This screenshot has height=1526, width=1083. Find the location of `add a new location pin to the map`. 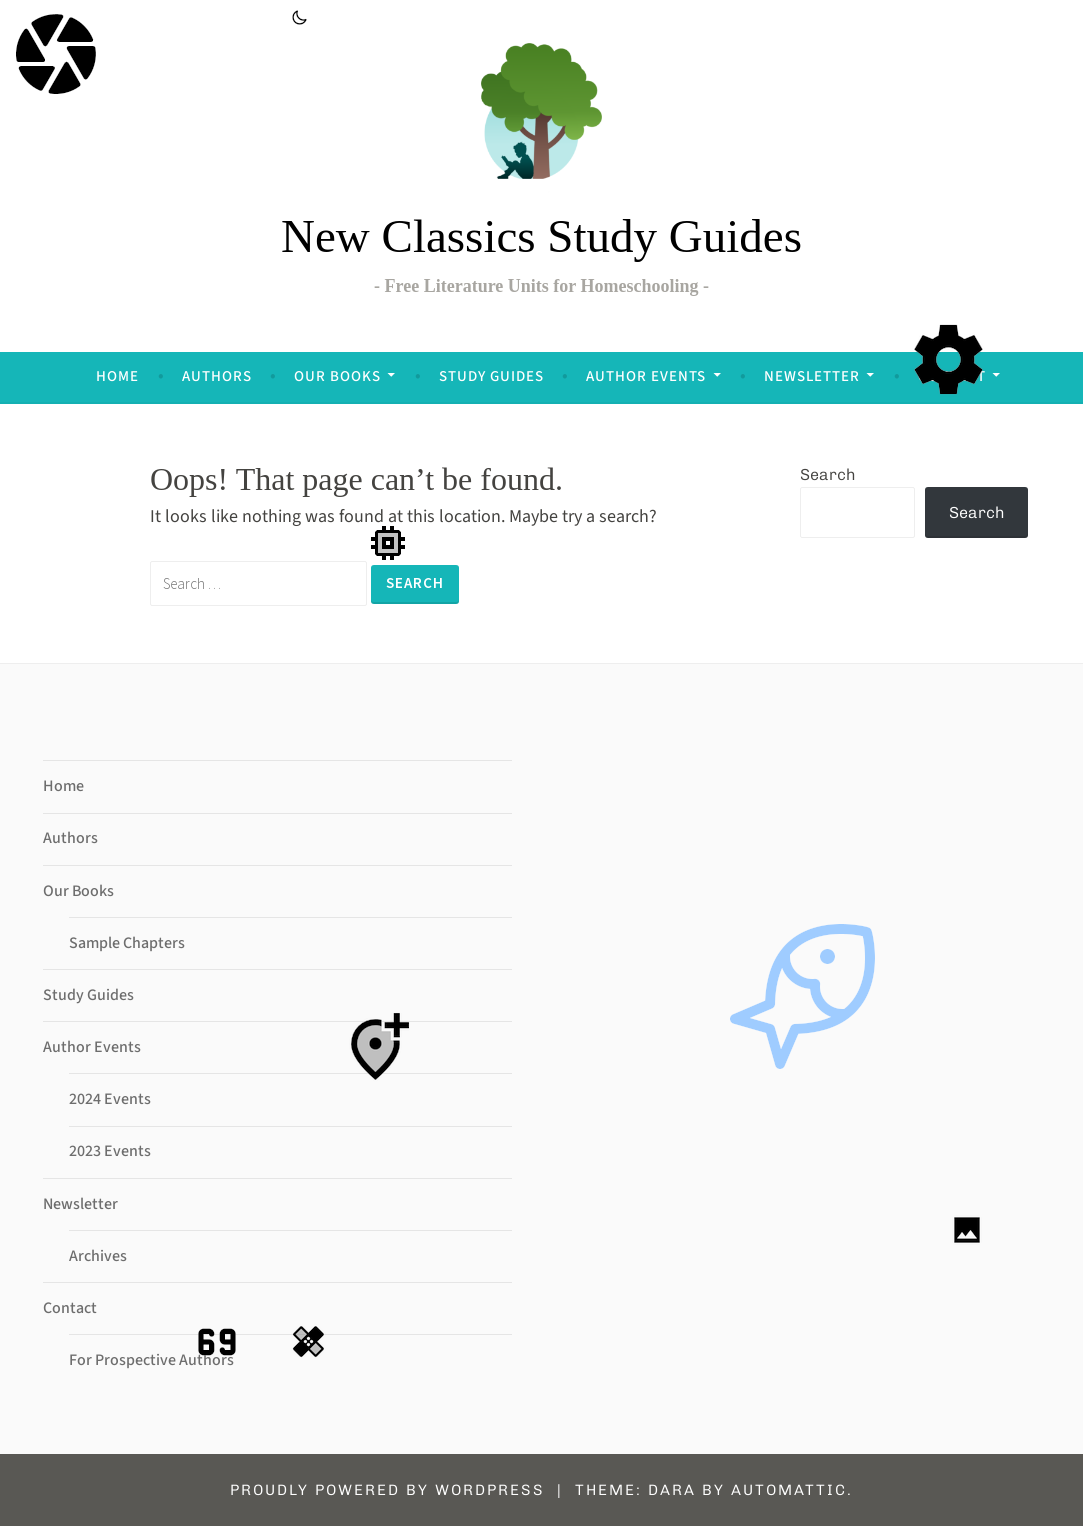

add a new location pin to the map is located at coordinates (375, 1046).